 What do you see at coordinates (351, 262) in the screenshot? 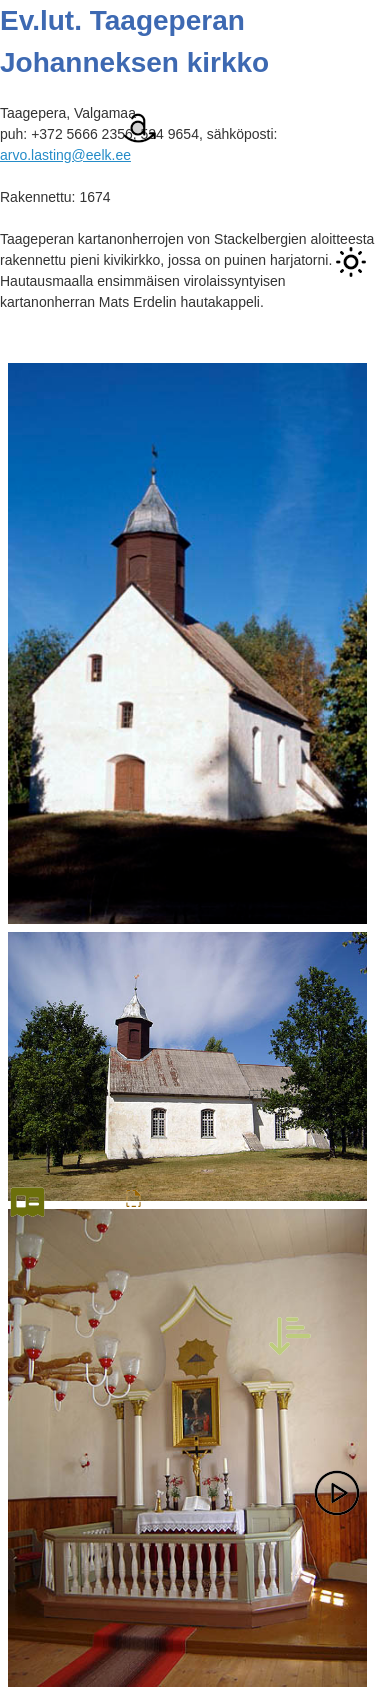
I see `switch to light mode` at bounding box center [351, 262].